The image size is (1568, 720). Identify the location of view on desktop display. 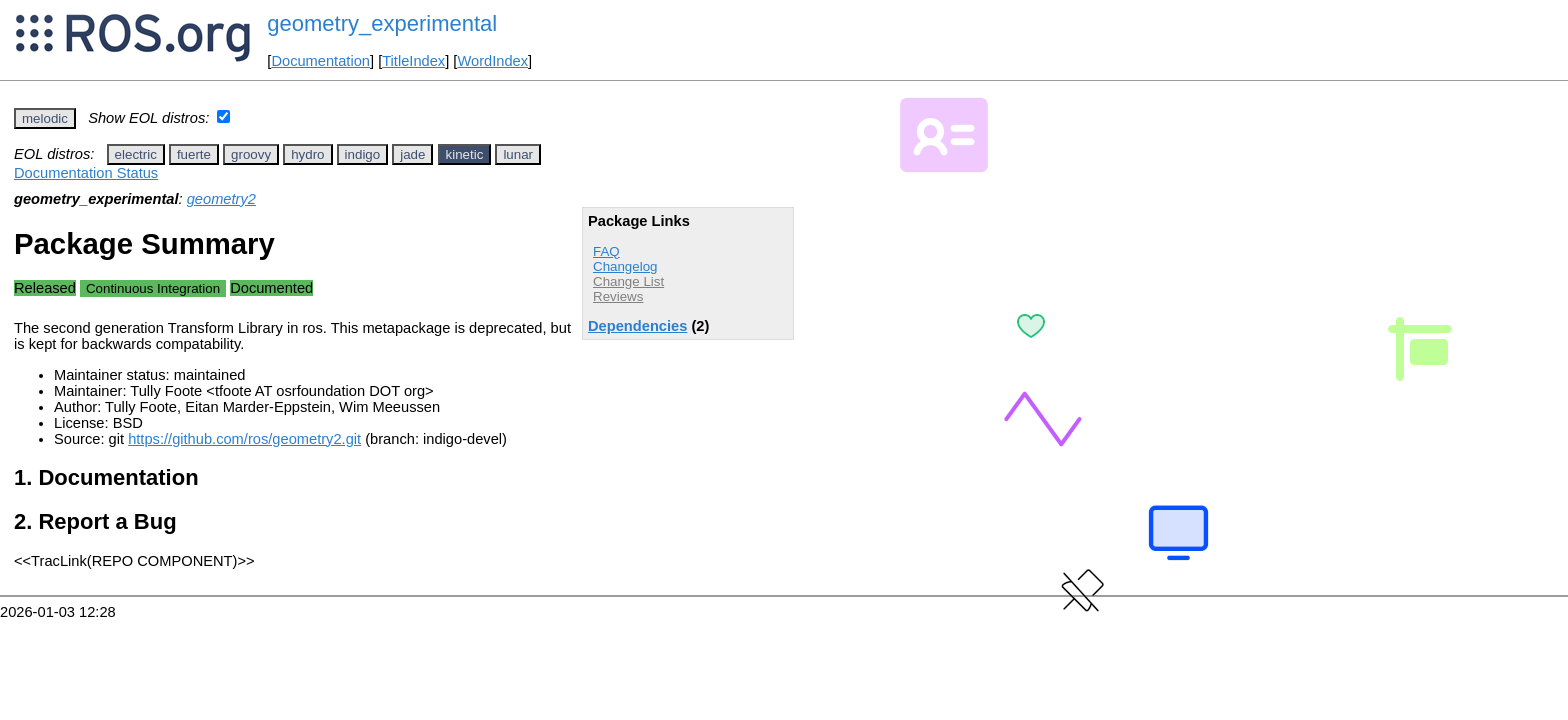
(1178, 530).